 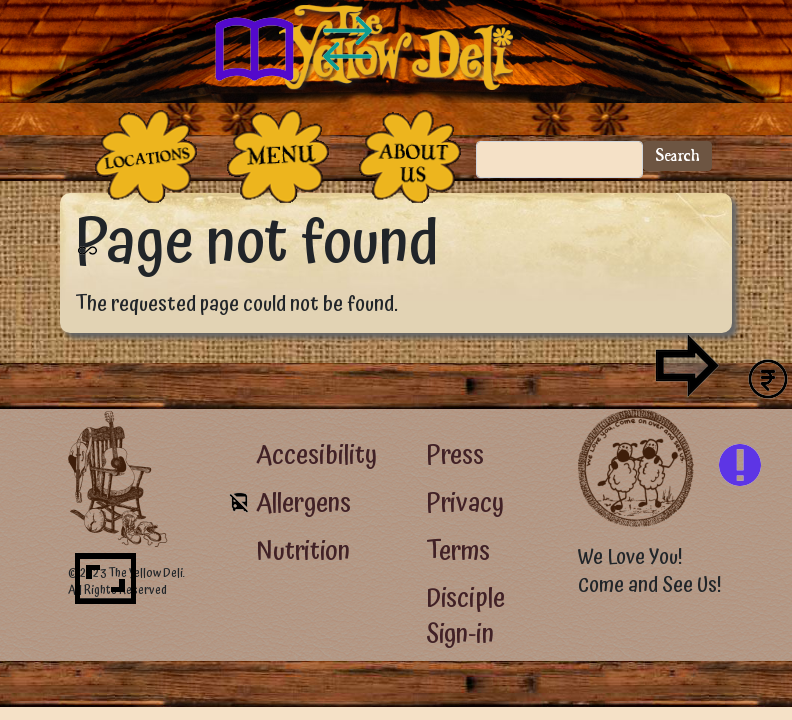 What do you see at coordinates (347, 43) in the screenshot?
I see `switch between two views or modes` at bounding box center [347, 43].